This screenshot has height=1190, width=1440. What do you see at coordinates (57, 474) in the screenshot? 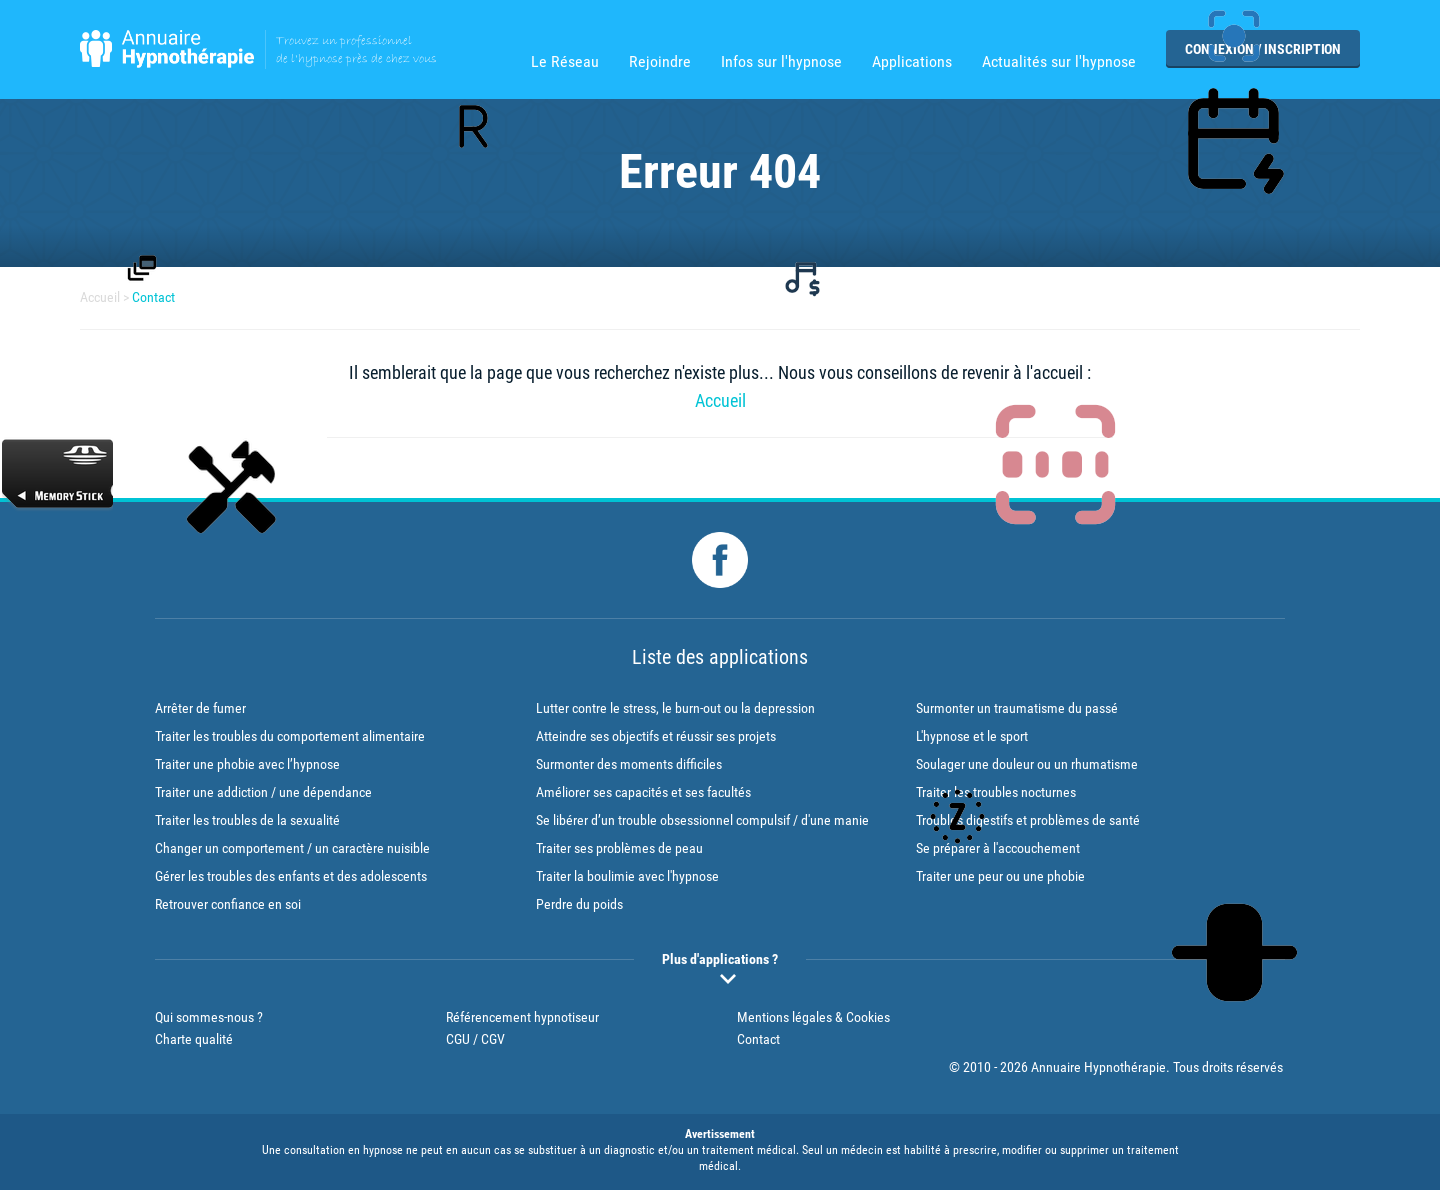
I see `access memory stick storage device` at bounding box center [57, 474].